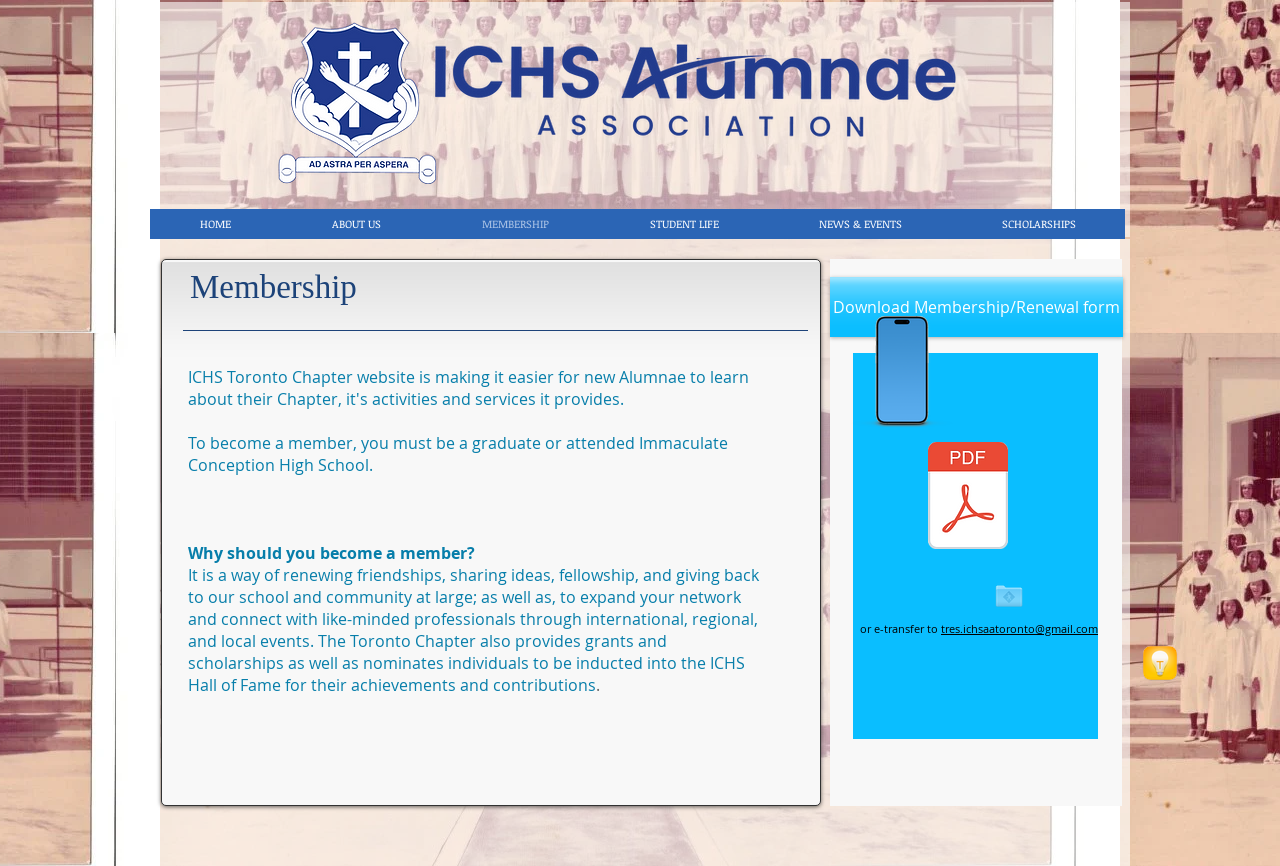 The image size is (1280, 866). Describe the element at coordinates (902, 372) in the screenshot. I see `iPhone 15 Pro device icon` at that location.